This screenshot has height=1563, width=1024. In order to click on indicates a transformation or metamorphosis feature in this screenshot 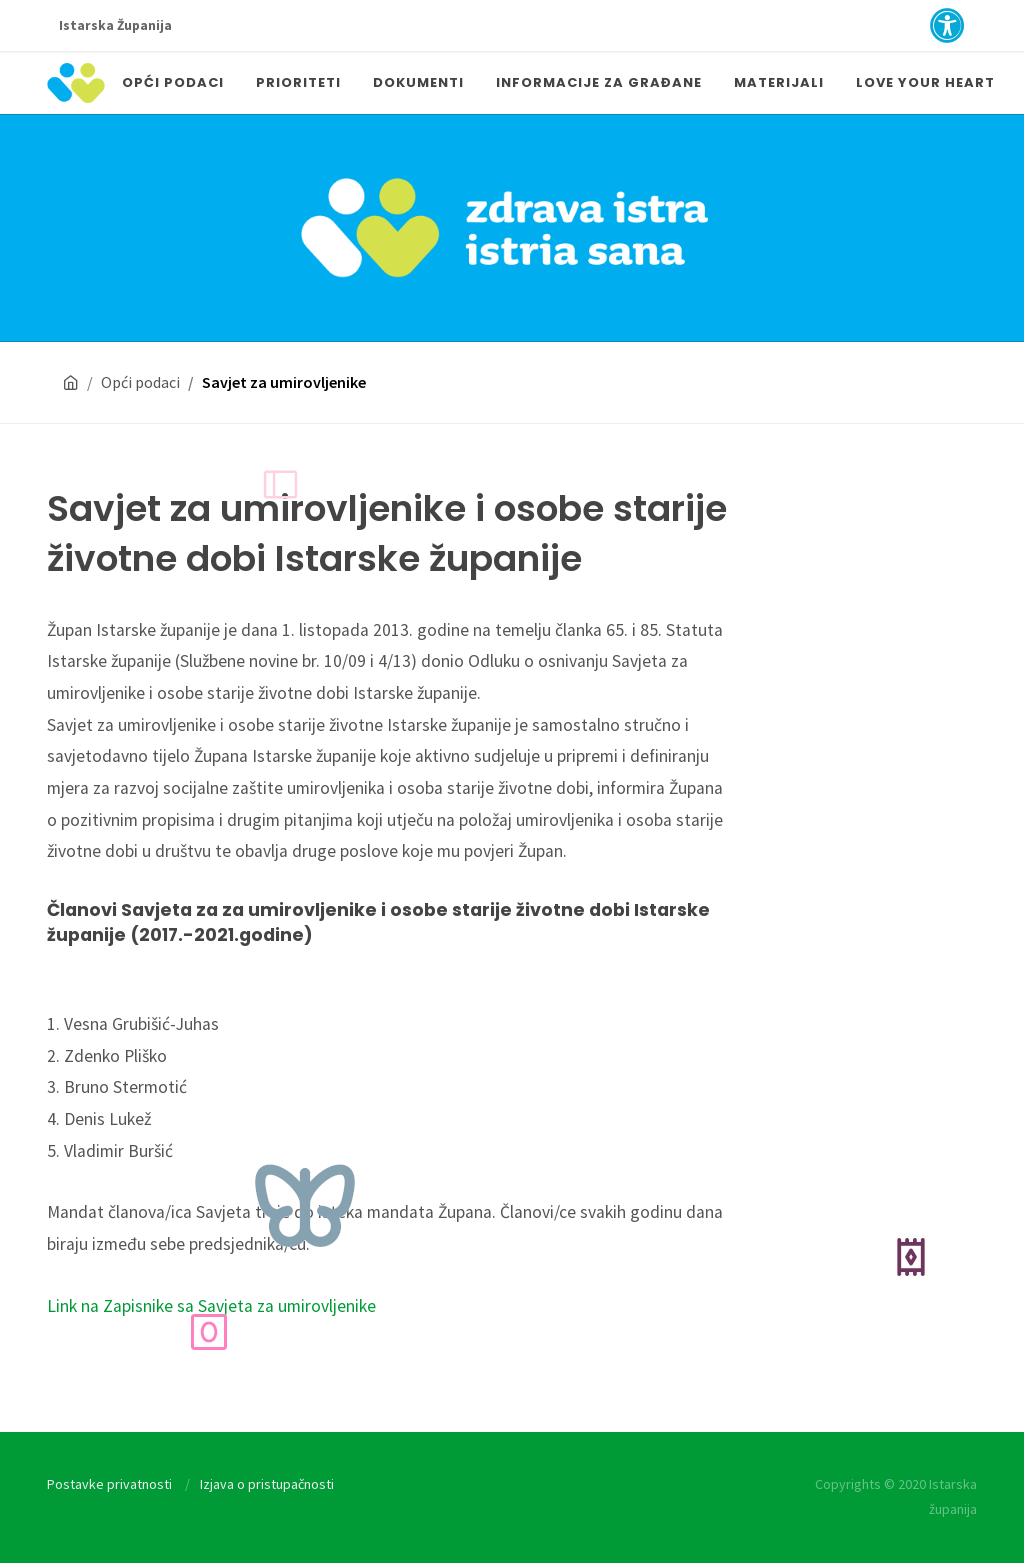, I will do `click(305, 1204)`.